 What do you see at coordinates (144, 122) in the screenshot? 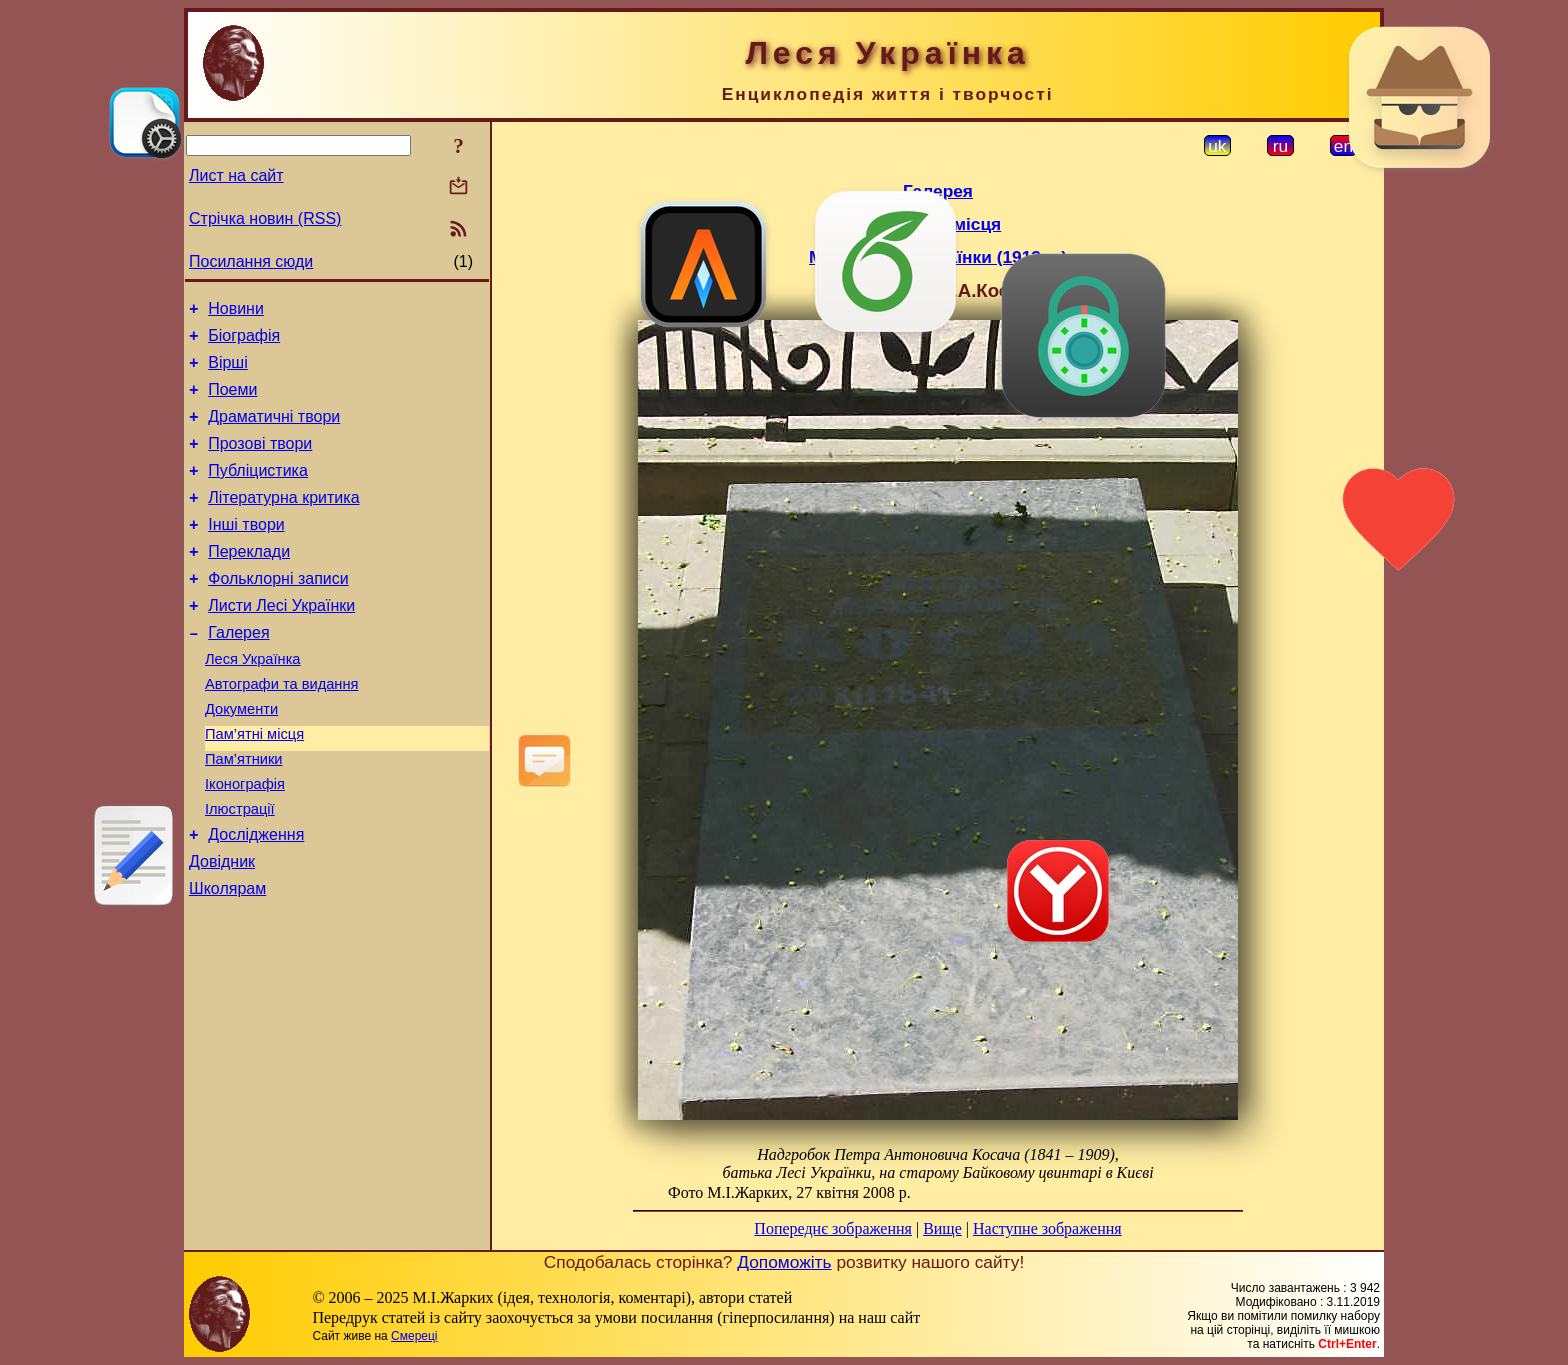
I see `configure file type associations and default apps` at bounding box center [144, 122].